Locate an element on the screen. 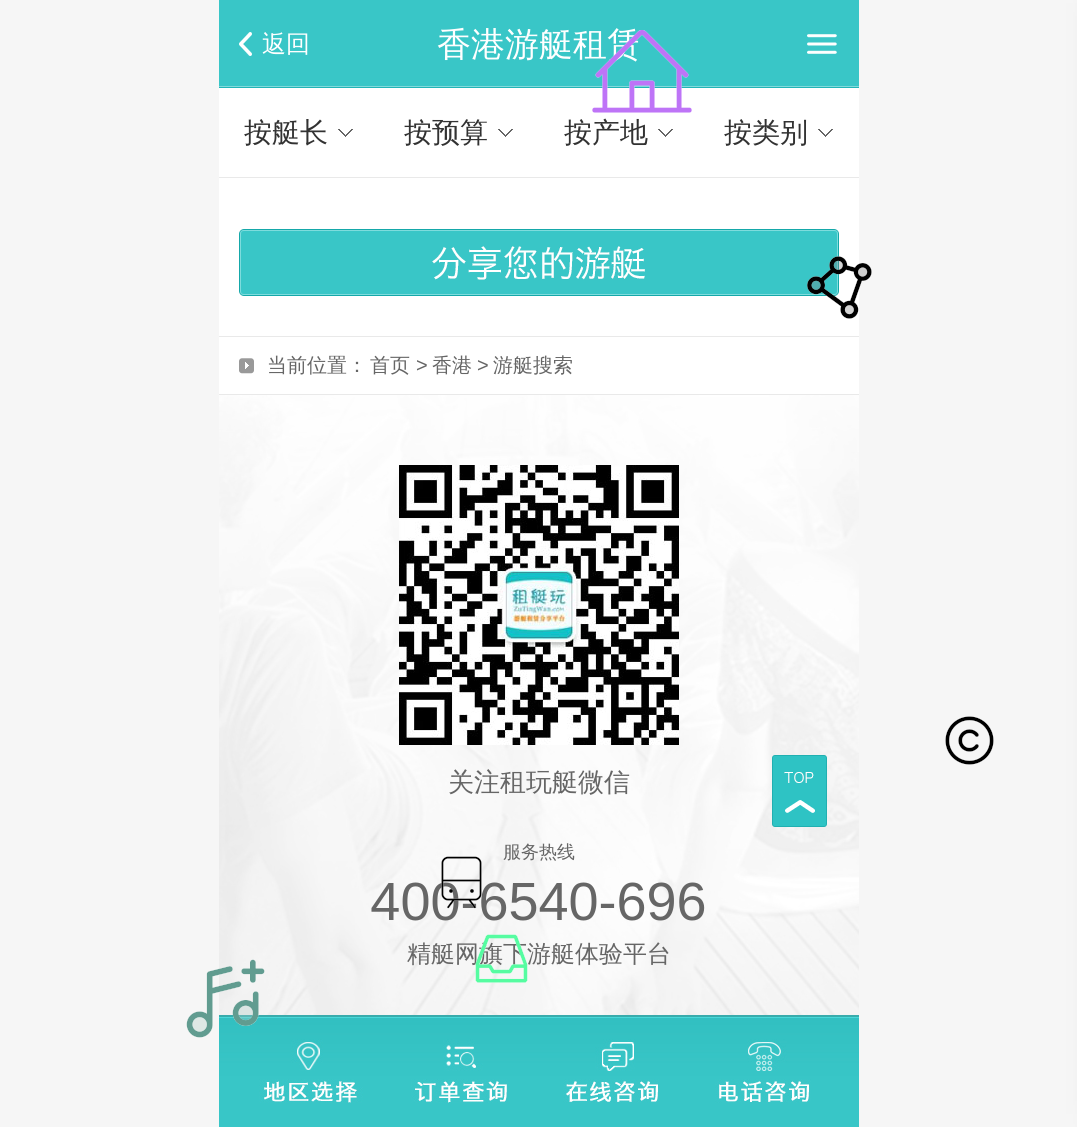 This screenshot has width=1077, height=1127. add a new song to your library is located at coordinates (227, 1000).